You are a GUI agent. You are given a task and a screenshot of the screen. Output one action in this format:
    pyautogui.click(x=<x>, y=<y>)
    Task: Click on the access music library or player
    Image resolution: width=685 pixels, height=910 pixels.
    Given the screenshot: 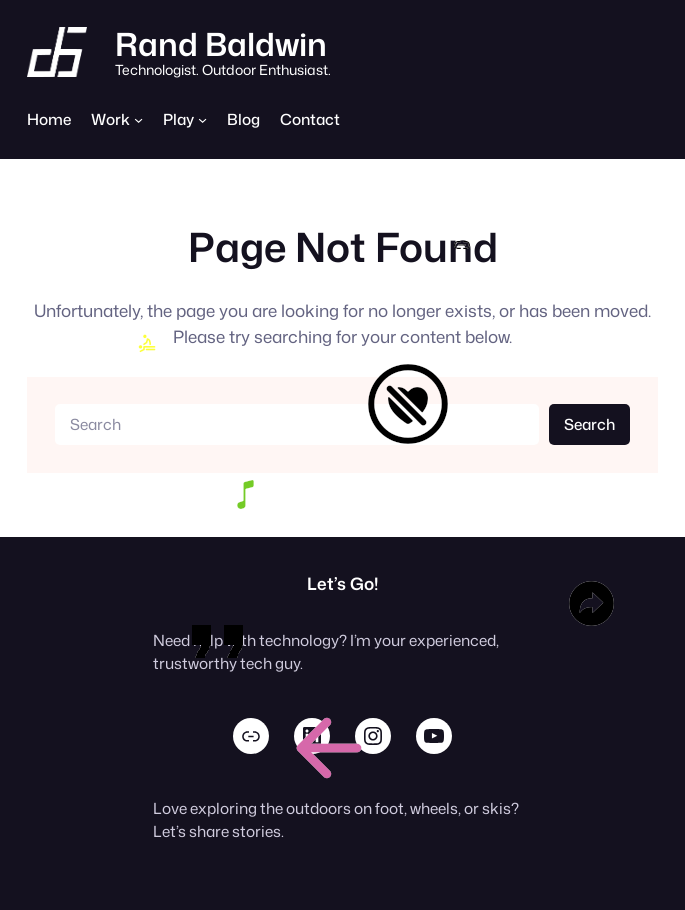 What is the action you would take?
    pyautogui.click(x=245, y=494)
    